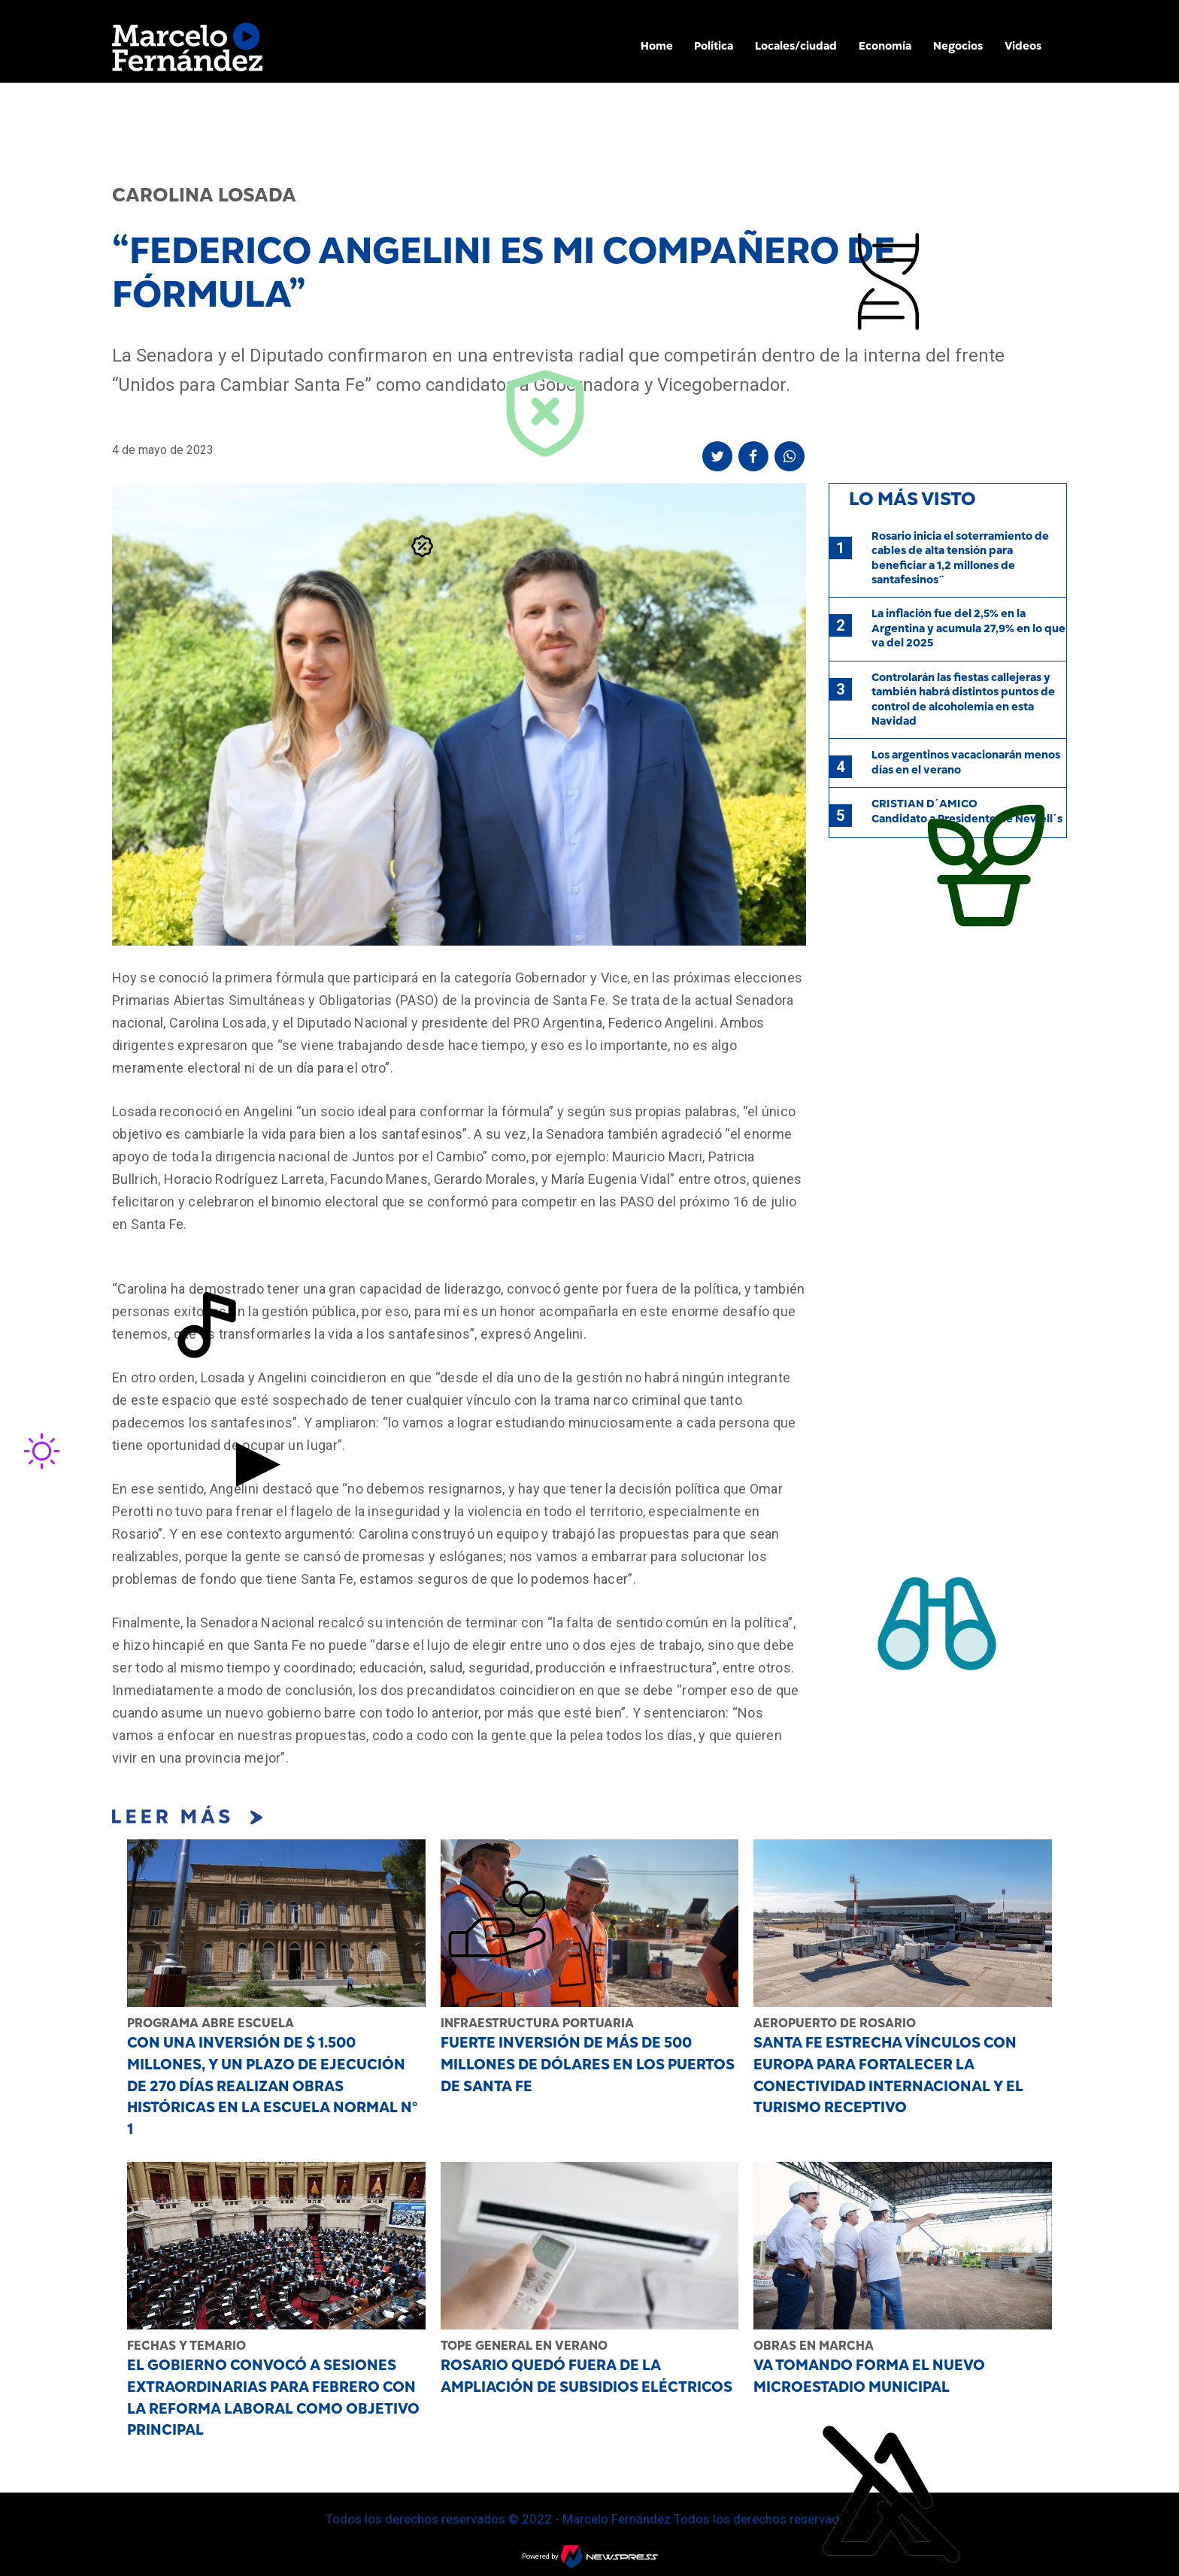 This screenshot has width=1179, height=2576. I want to click on security check failed, so click(545, 414).